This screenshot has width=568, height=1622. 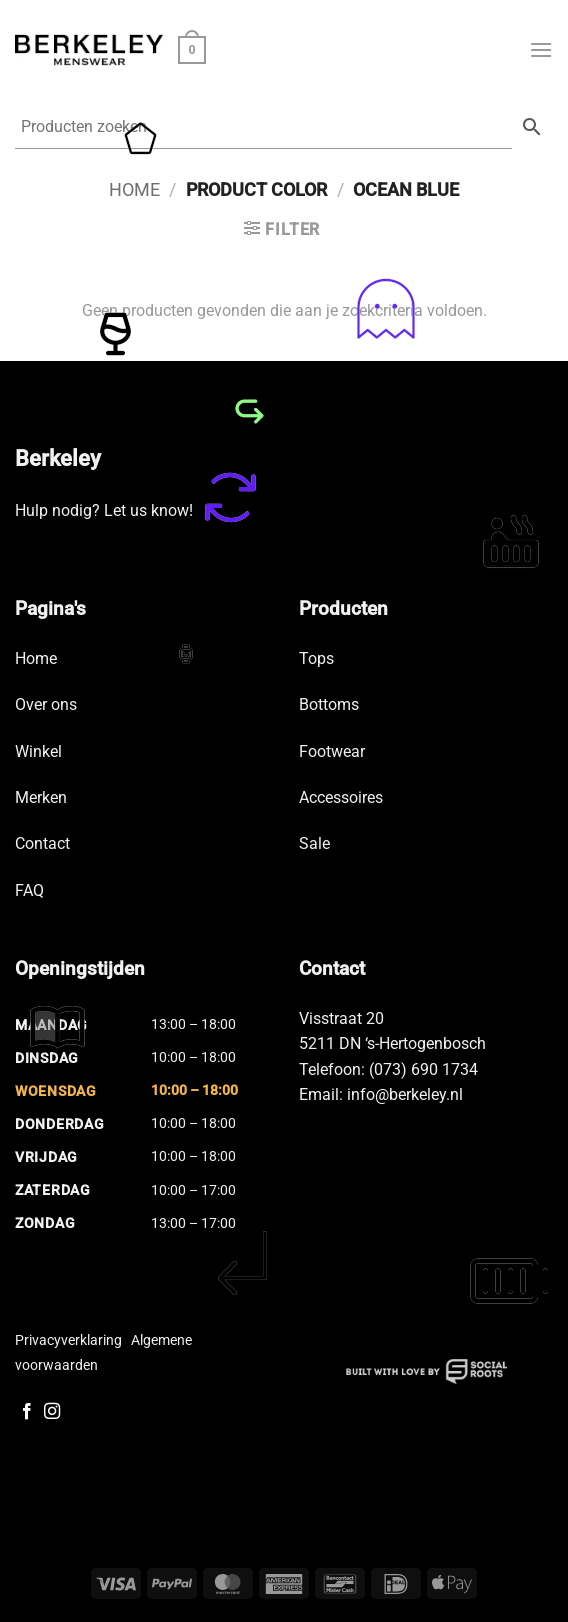 What do you see at coordinates (140, 139) in the screenshot?
I see `select pentagon shape tool` at bounding box center [140, 139].